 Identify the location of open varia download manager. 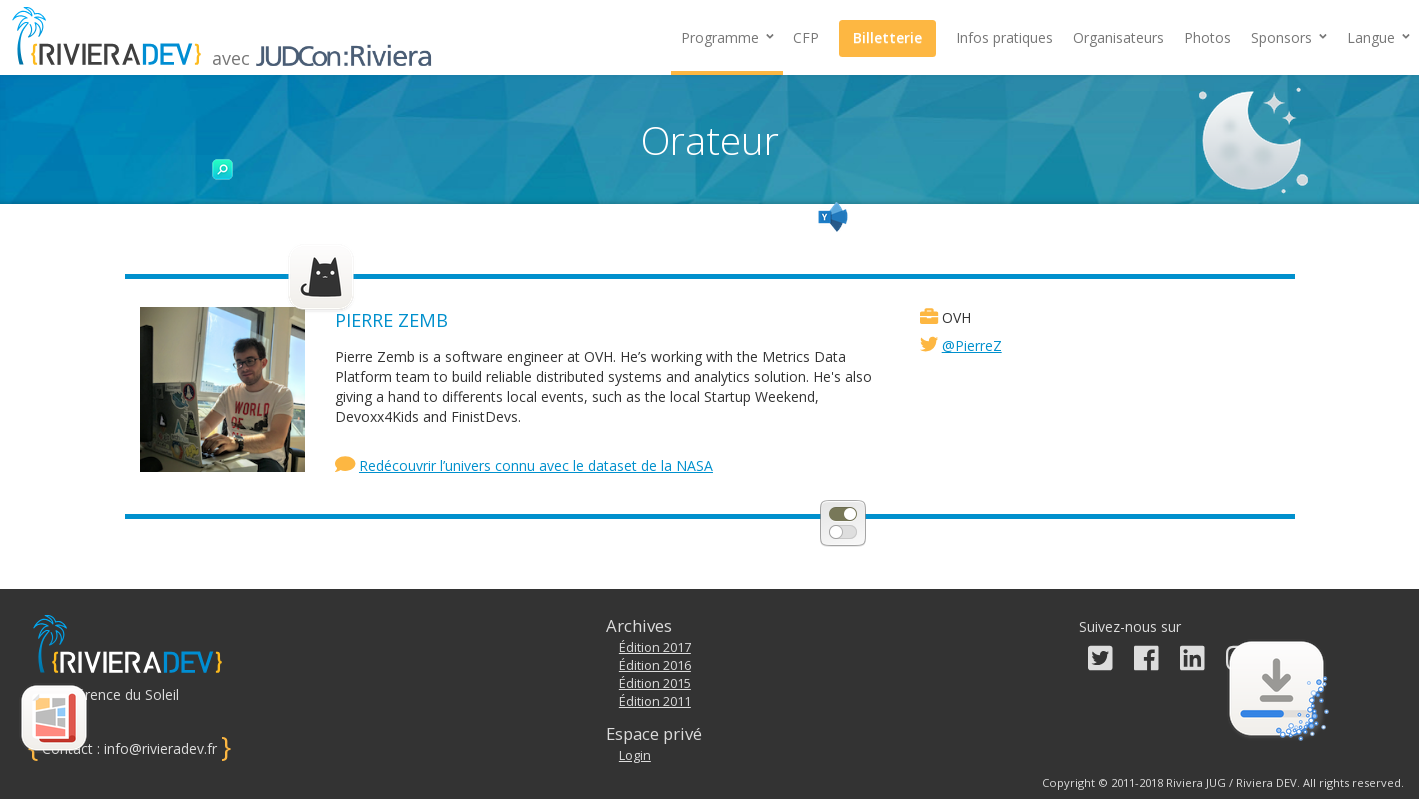
(1276, 688).